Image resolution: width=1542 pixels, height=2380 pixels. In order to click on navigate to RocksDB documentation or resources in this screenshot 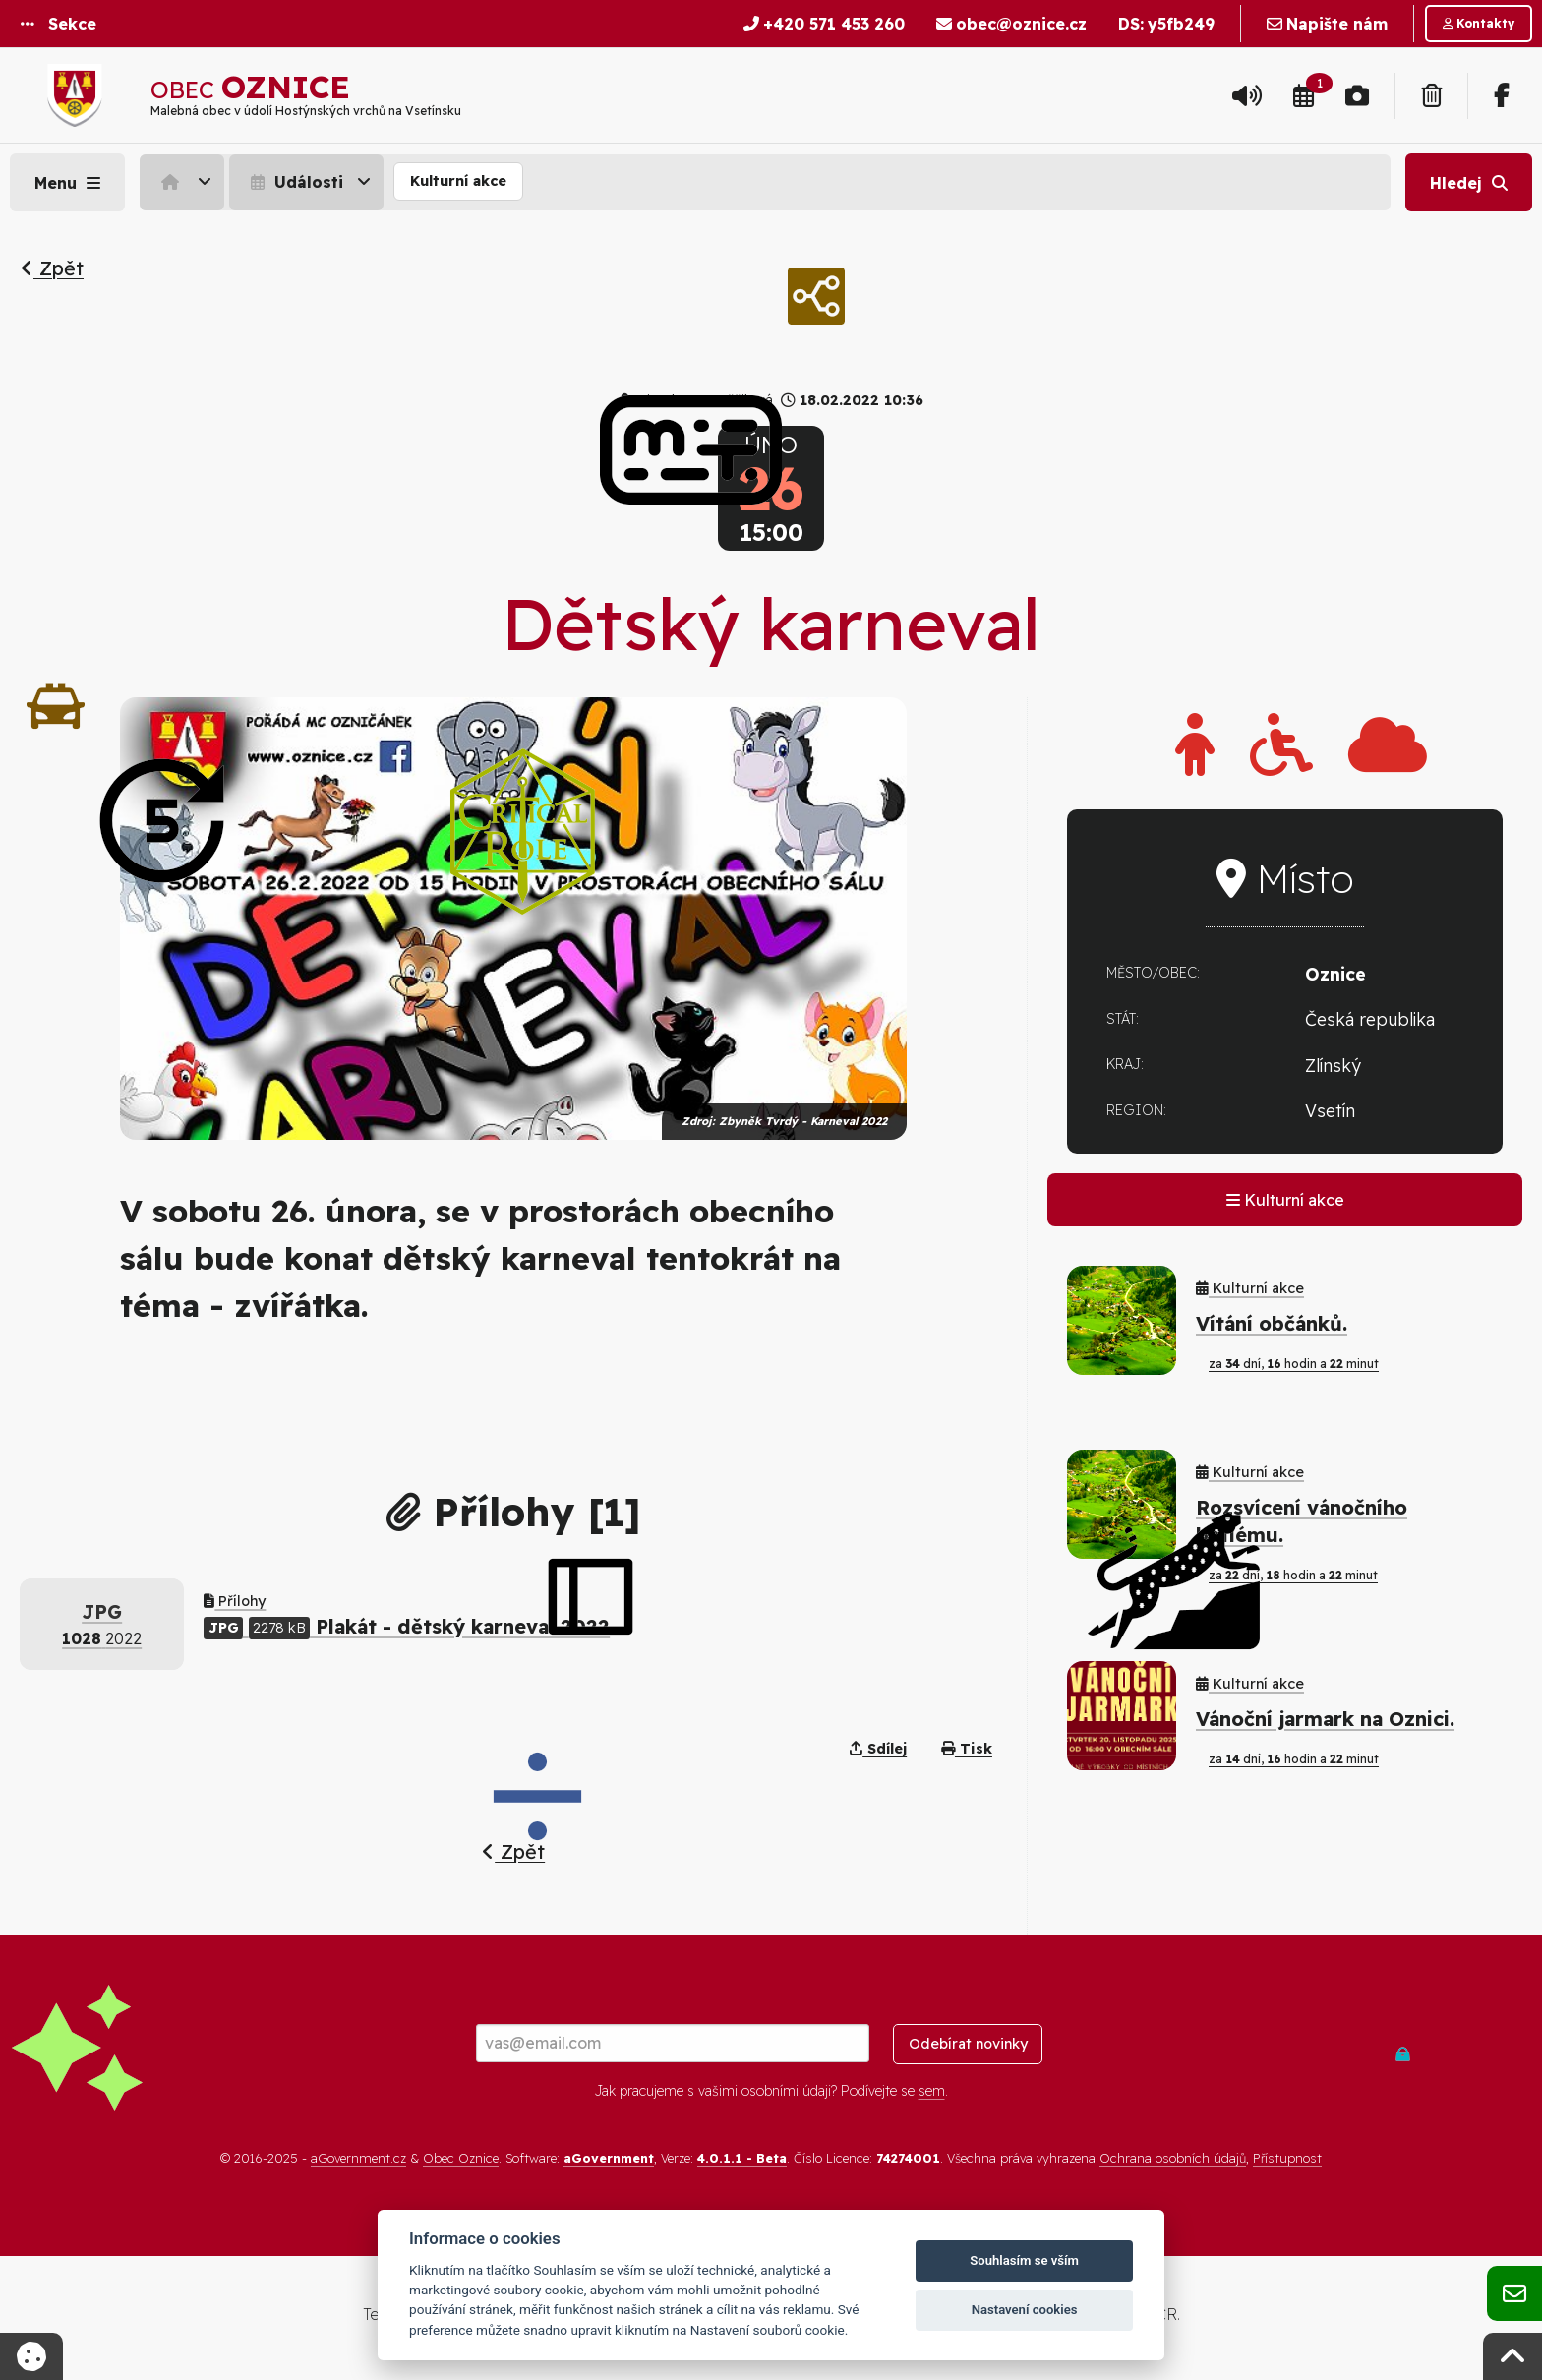, I will do `click(1173, 1580)`.